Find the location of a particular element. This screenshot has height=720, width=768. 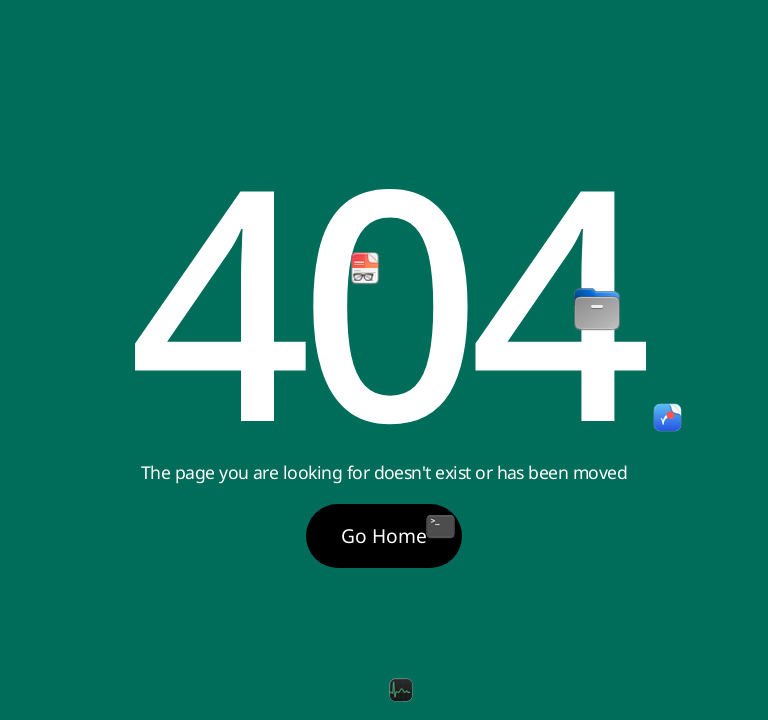

open the terminal application is located at coordinates (440, 526).